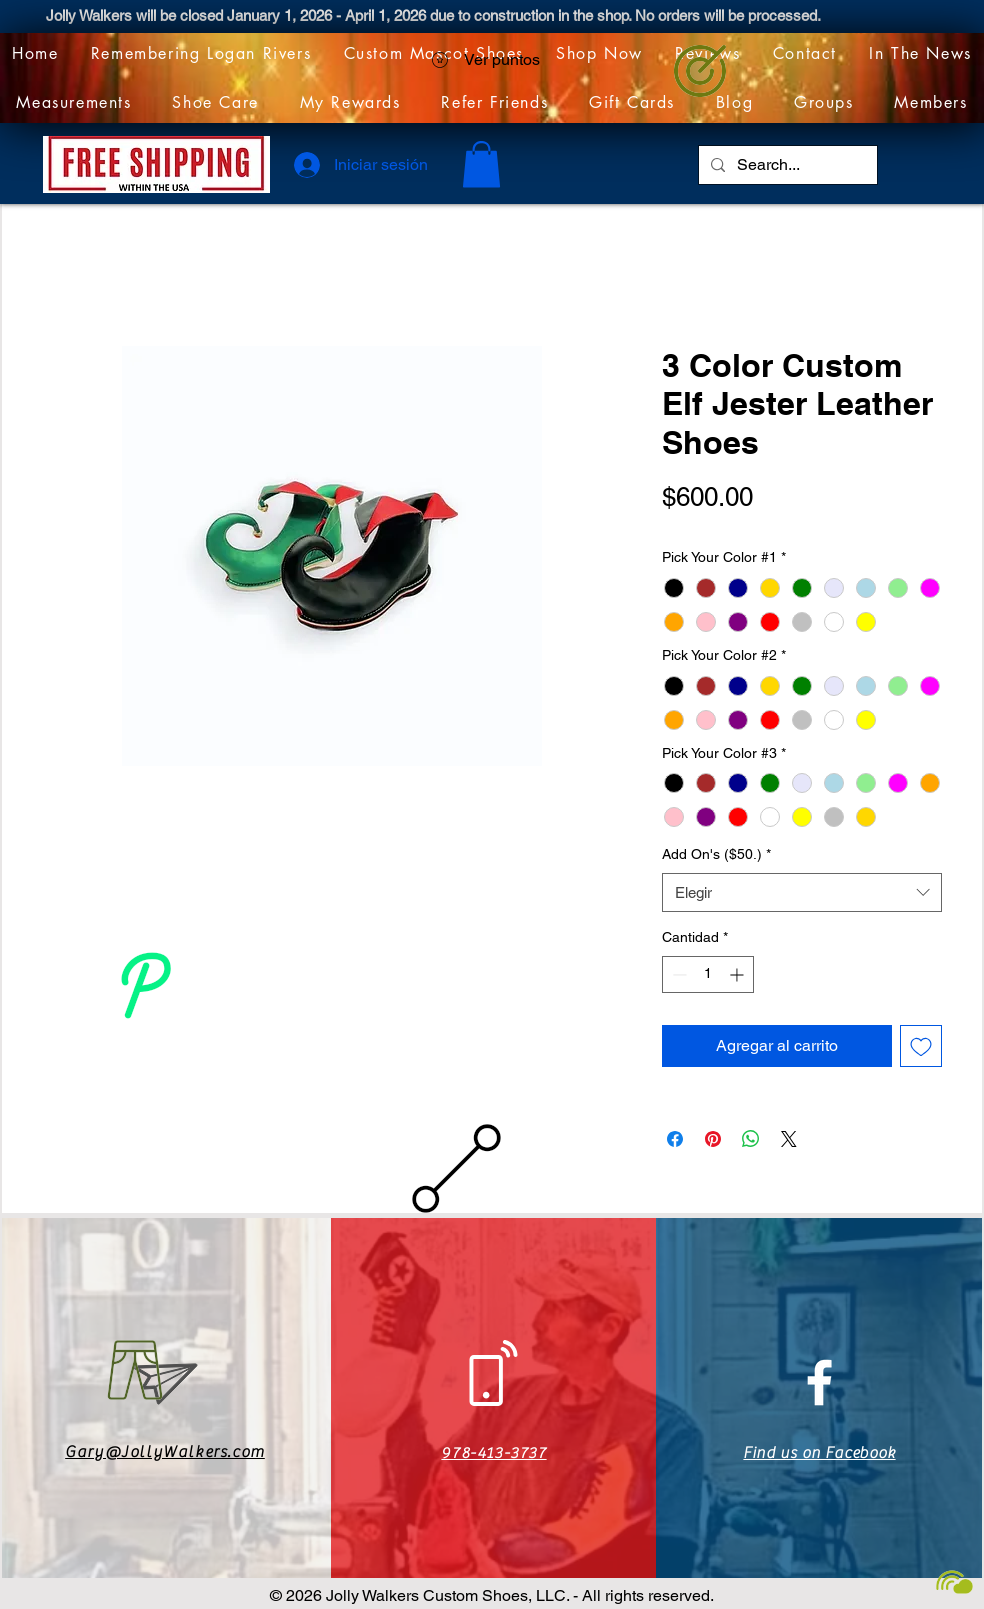 The image size is (984, 1609). What do you see at coordinates (954, 1581) in the screenshot?
I see `view weather forecast` at bounding box center [954, 1581].